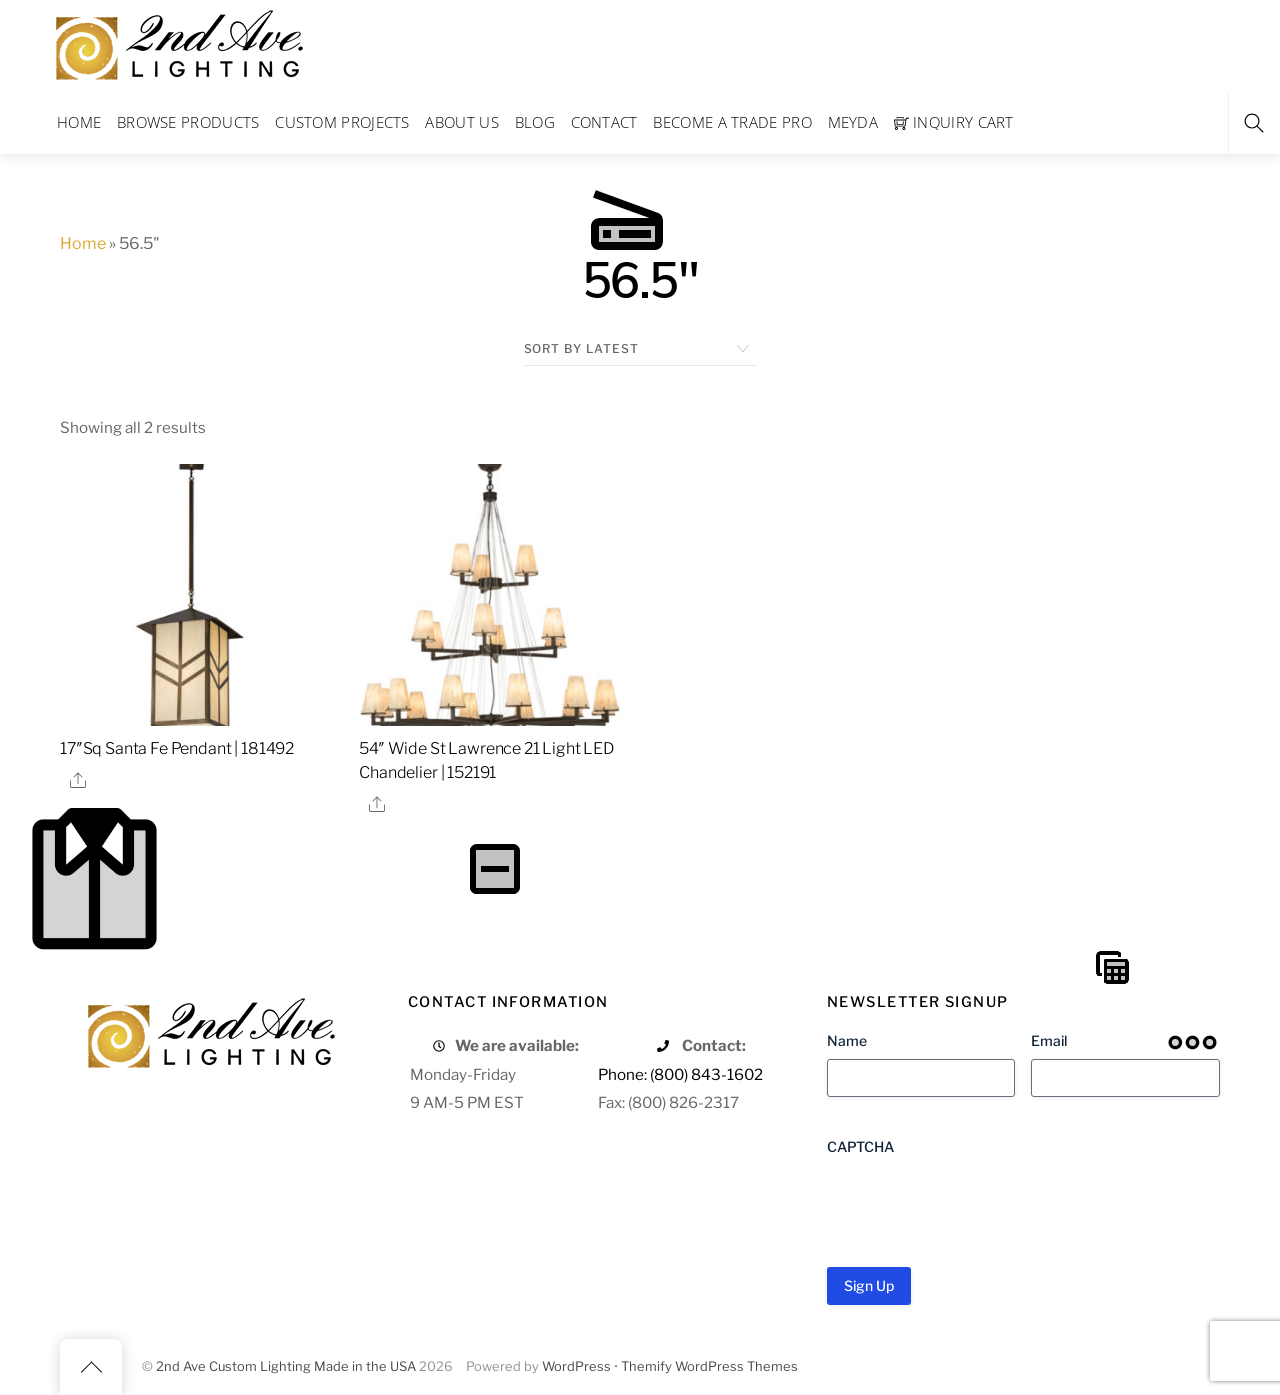 The image size is (1280, 1395). Describe the element at coordinates (627, 218) in the screenshot. I see `scan a document or image` at that location.